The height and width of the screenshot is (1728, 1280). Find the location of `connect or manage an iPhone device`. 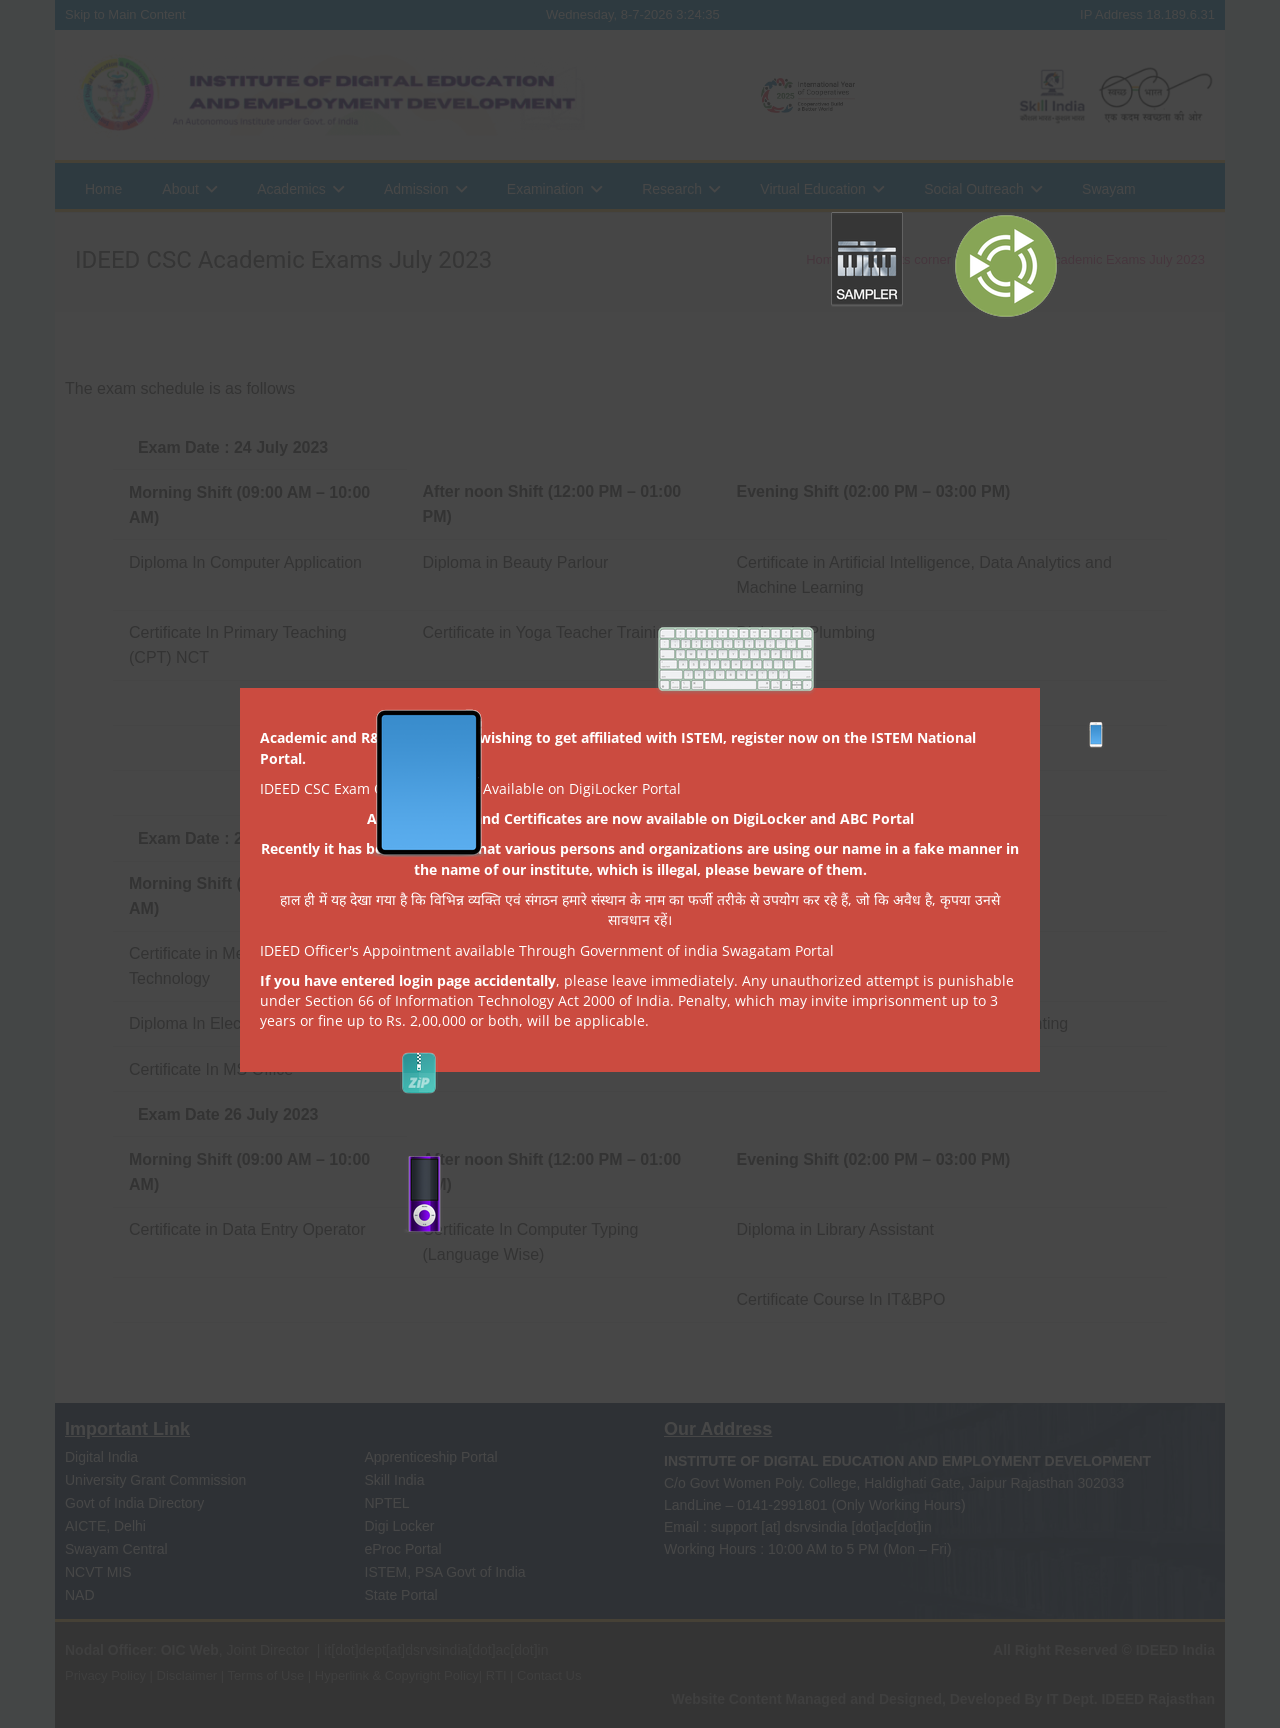

connect or manage an iPhone device is located at coordinates (1096, 735).